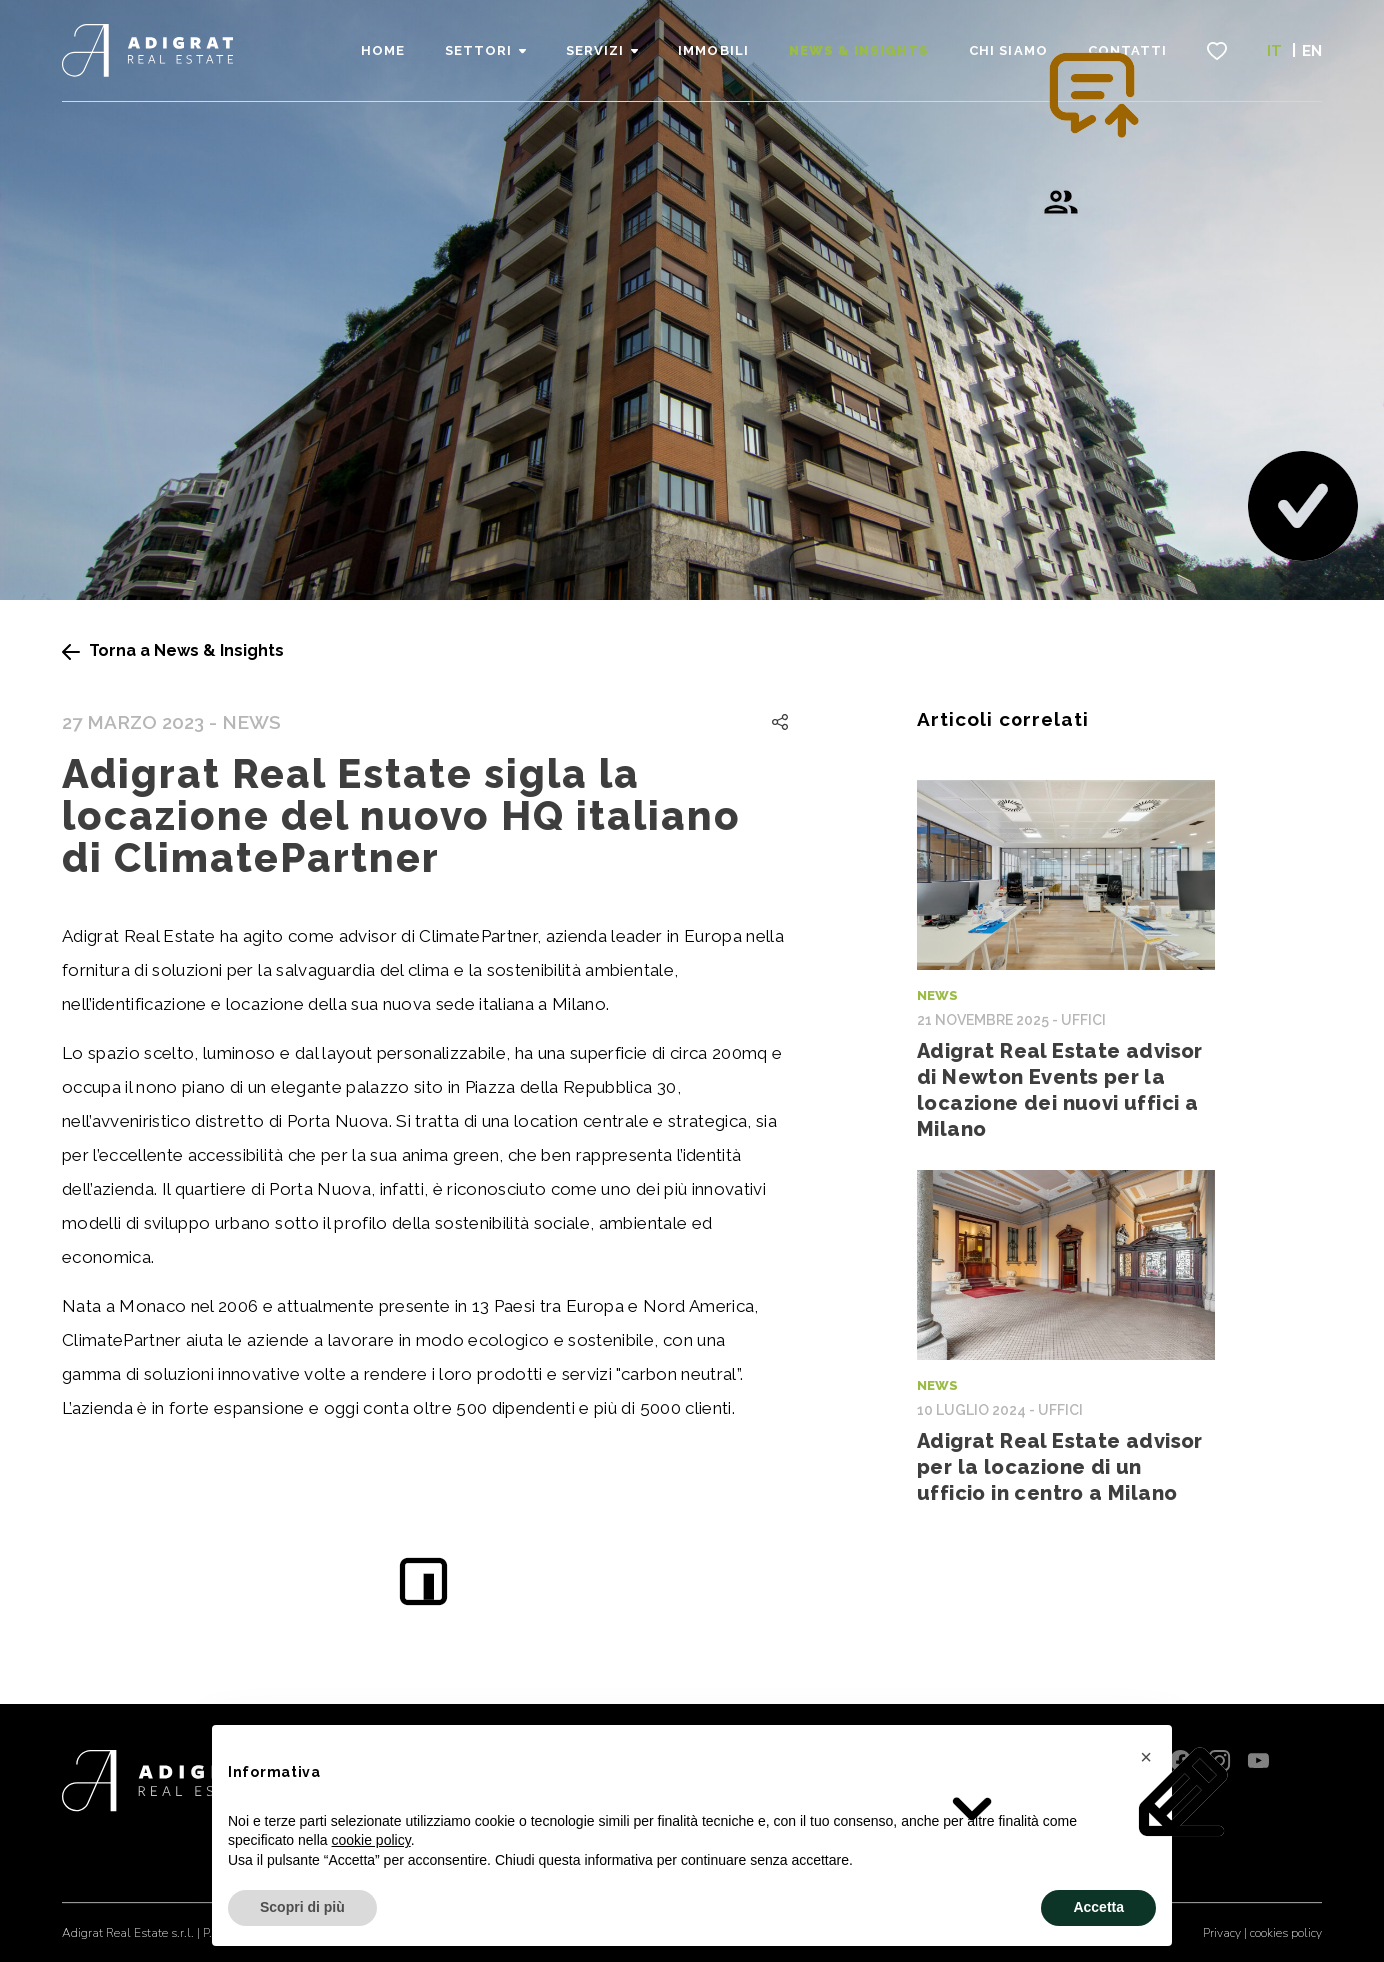 This screenshot has width=1384, height=1962. I want to click on view contacts or people list, so click(1061, 202).